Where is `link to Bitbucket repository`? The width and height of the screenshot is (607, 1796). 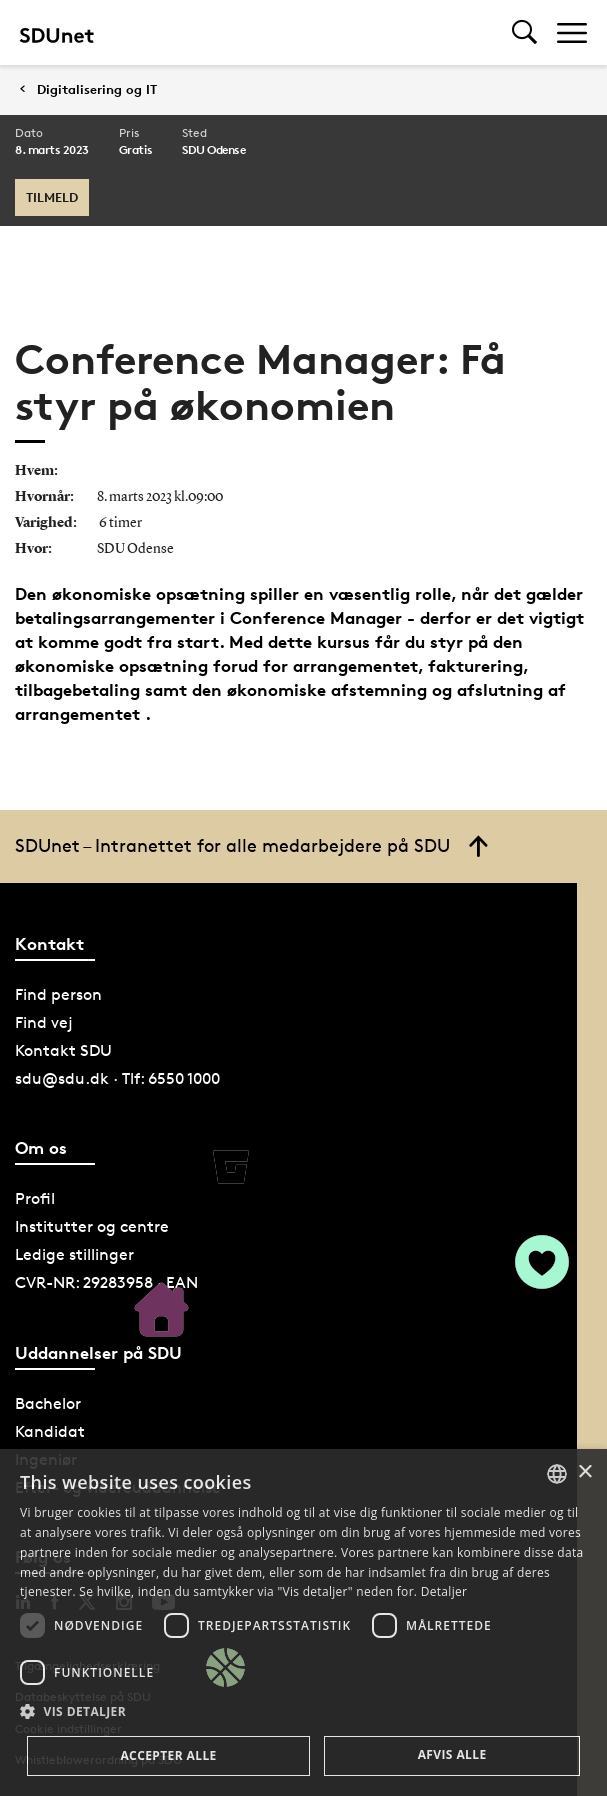
link to Bitbucket repository is located at coordinates (231, 1167).